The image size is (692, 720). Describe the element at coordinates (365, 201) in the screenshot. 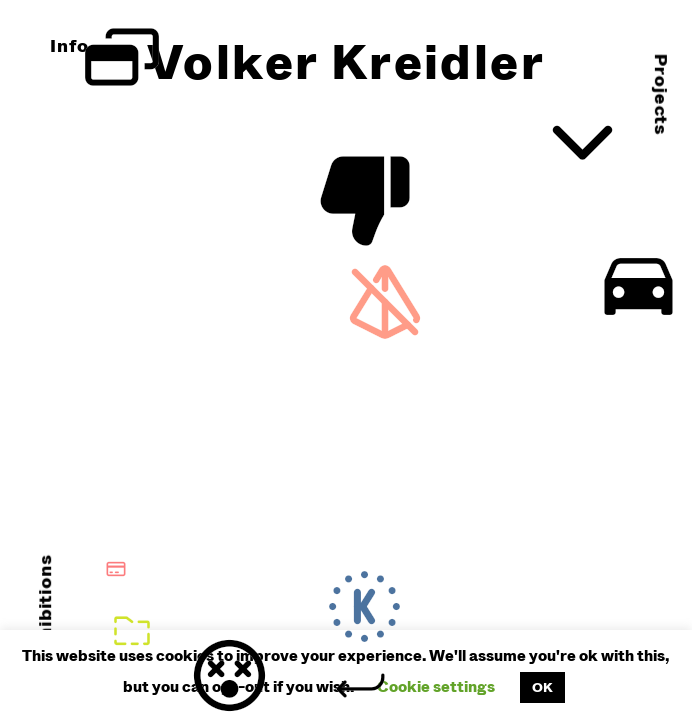

I see `dislike or downvote content` at that location.